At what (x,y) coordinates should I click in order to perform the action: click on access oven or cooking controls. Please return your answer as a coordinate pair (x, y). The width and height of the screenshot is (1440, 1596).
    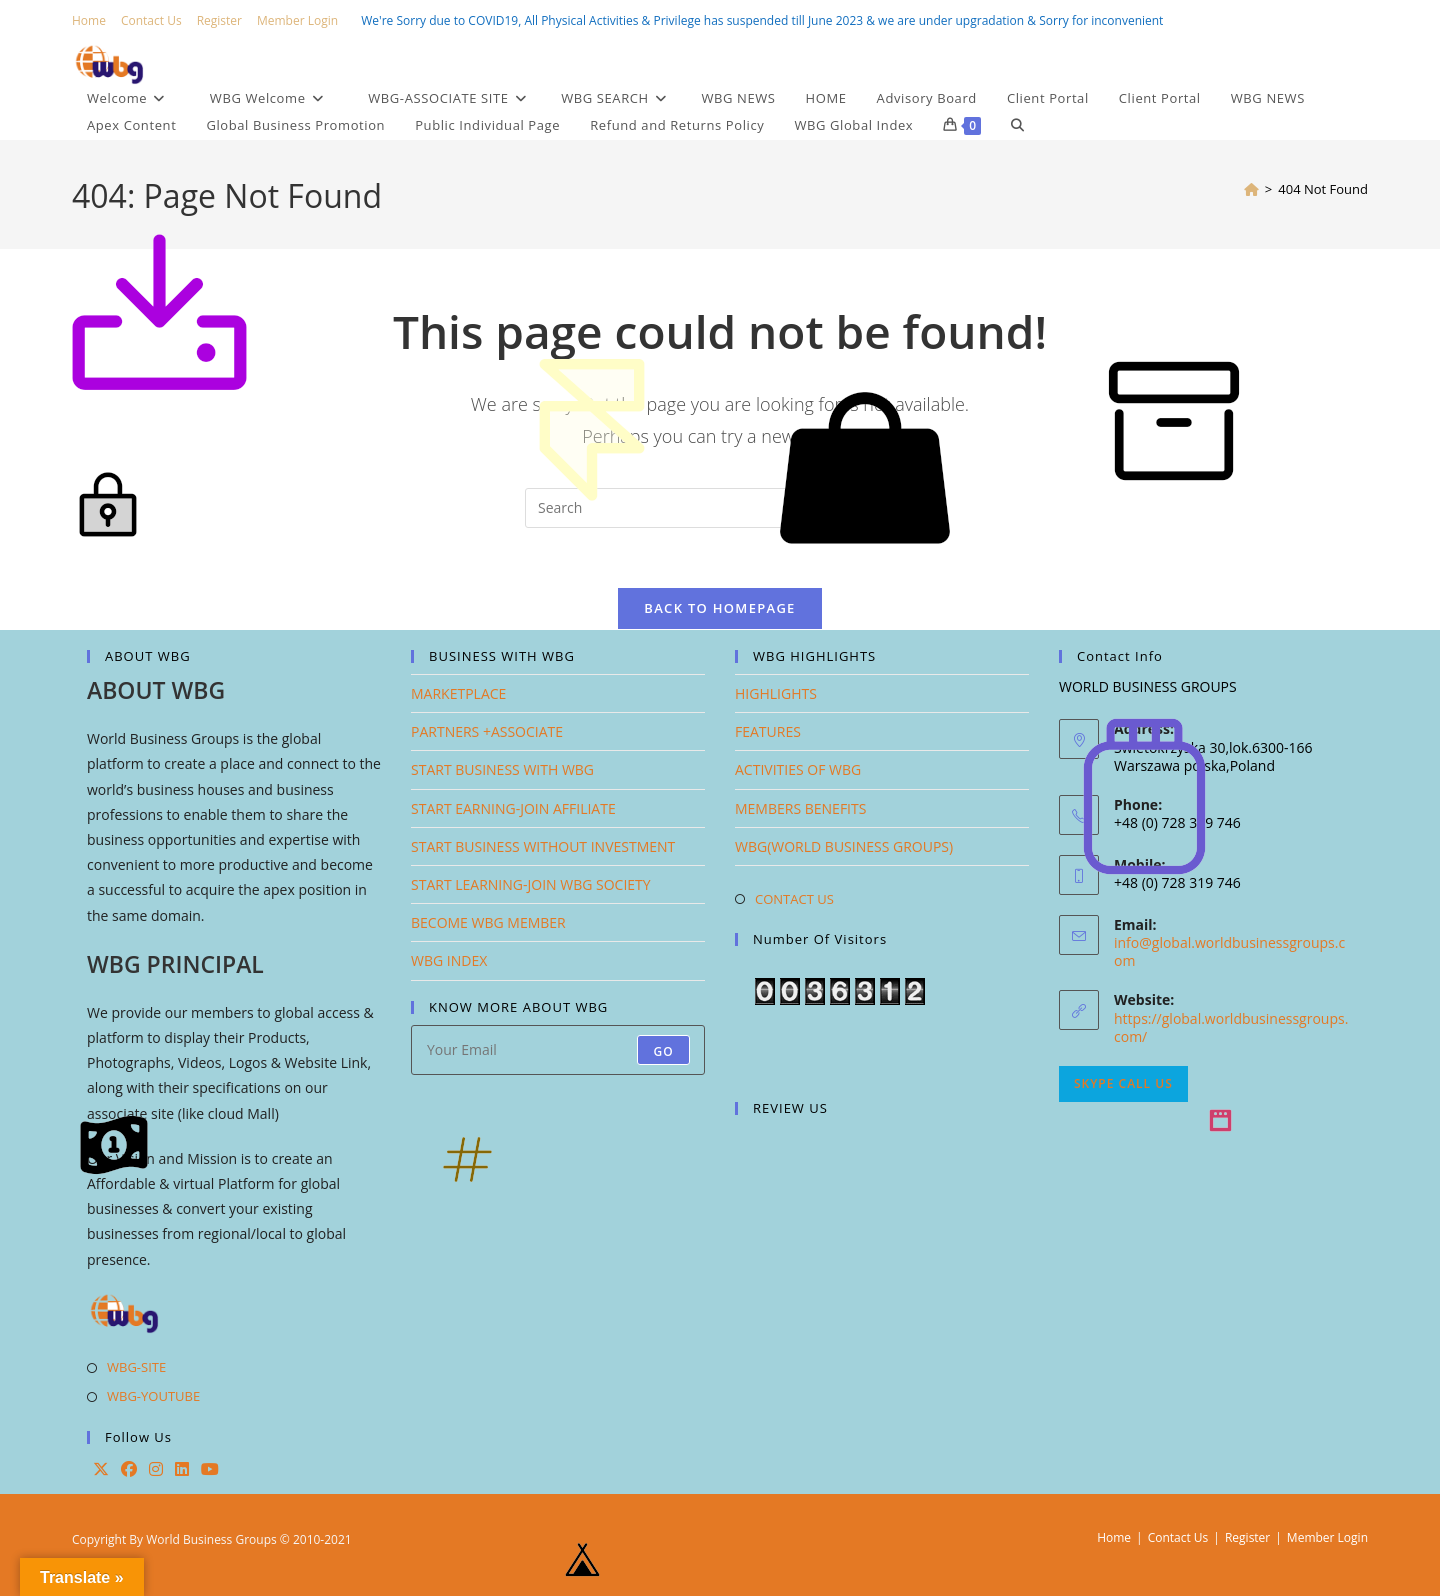
    Looking at the image, I should click on (1220, 1120).